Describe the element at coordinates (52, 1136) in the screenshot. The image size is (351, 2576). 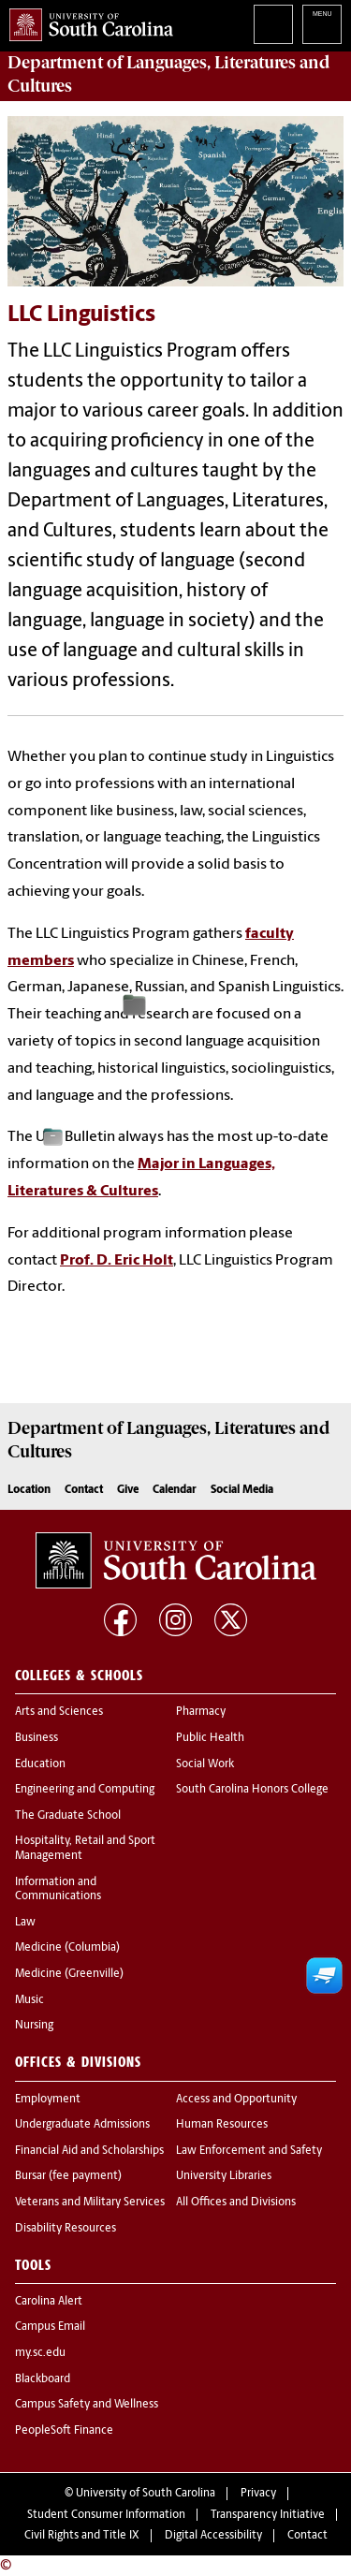
I see `open the file manager application` at that location.